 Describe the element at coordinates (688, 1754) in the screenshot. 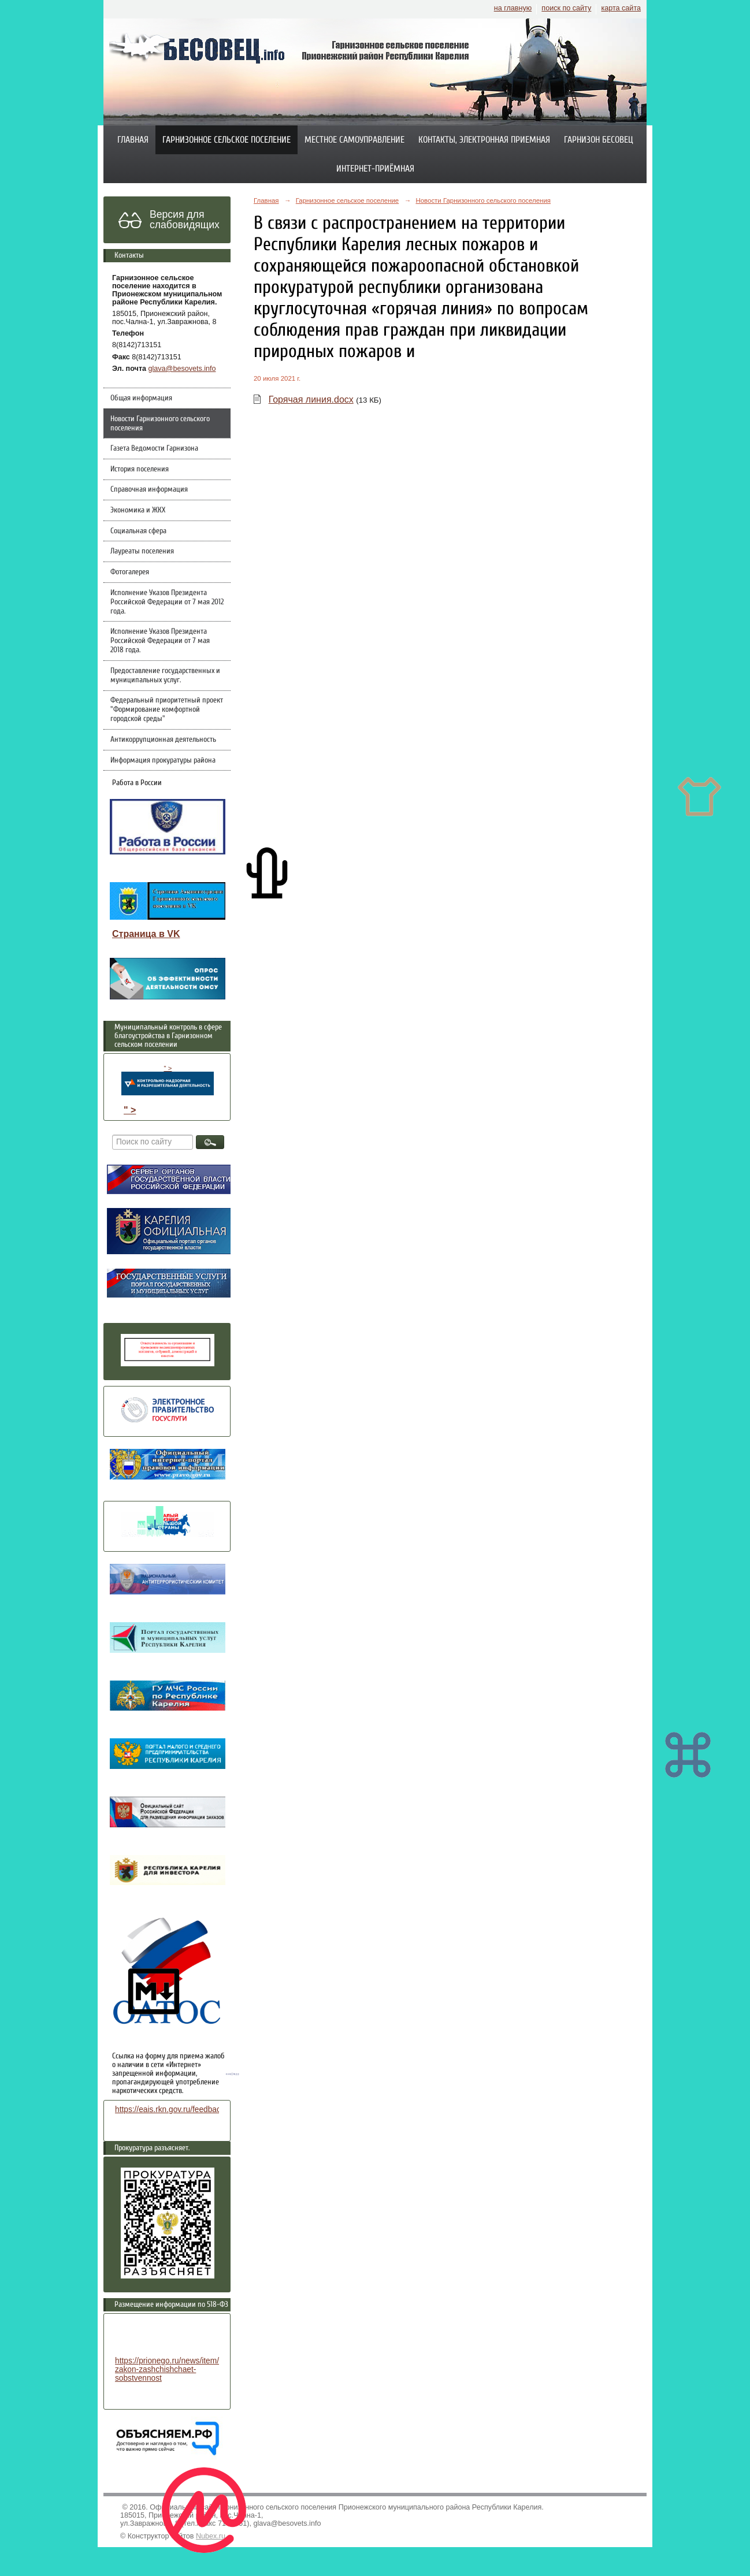

I see `command key symbol for keyboard shortcuts` at that location.